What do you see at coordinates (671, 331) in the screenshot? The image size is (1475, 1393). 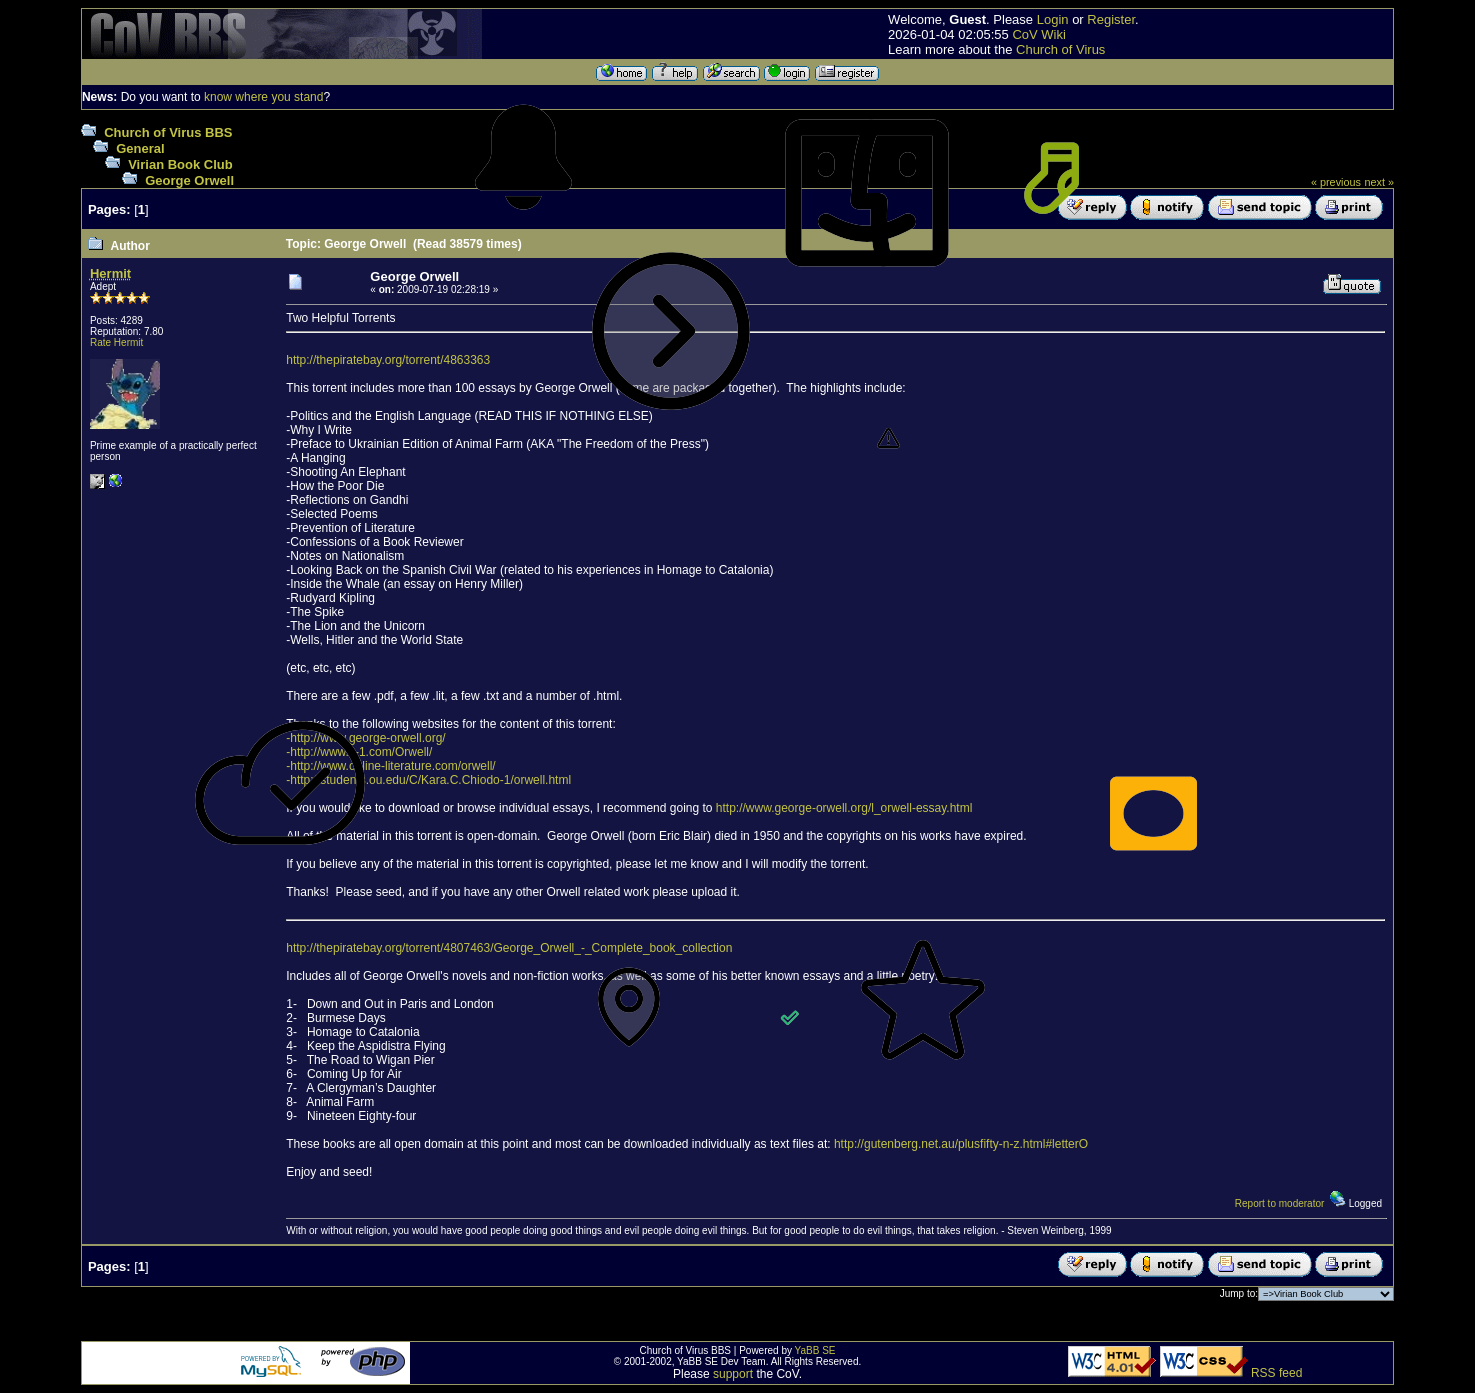 I see `go to next item or screen` at bounding box center [671, 331].